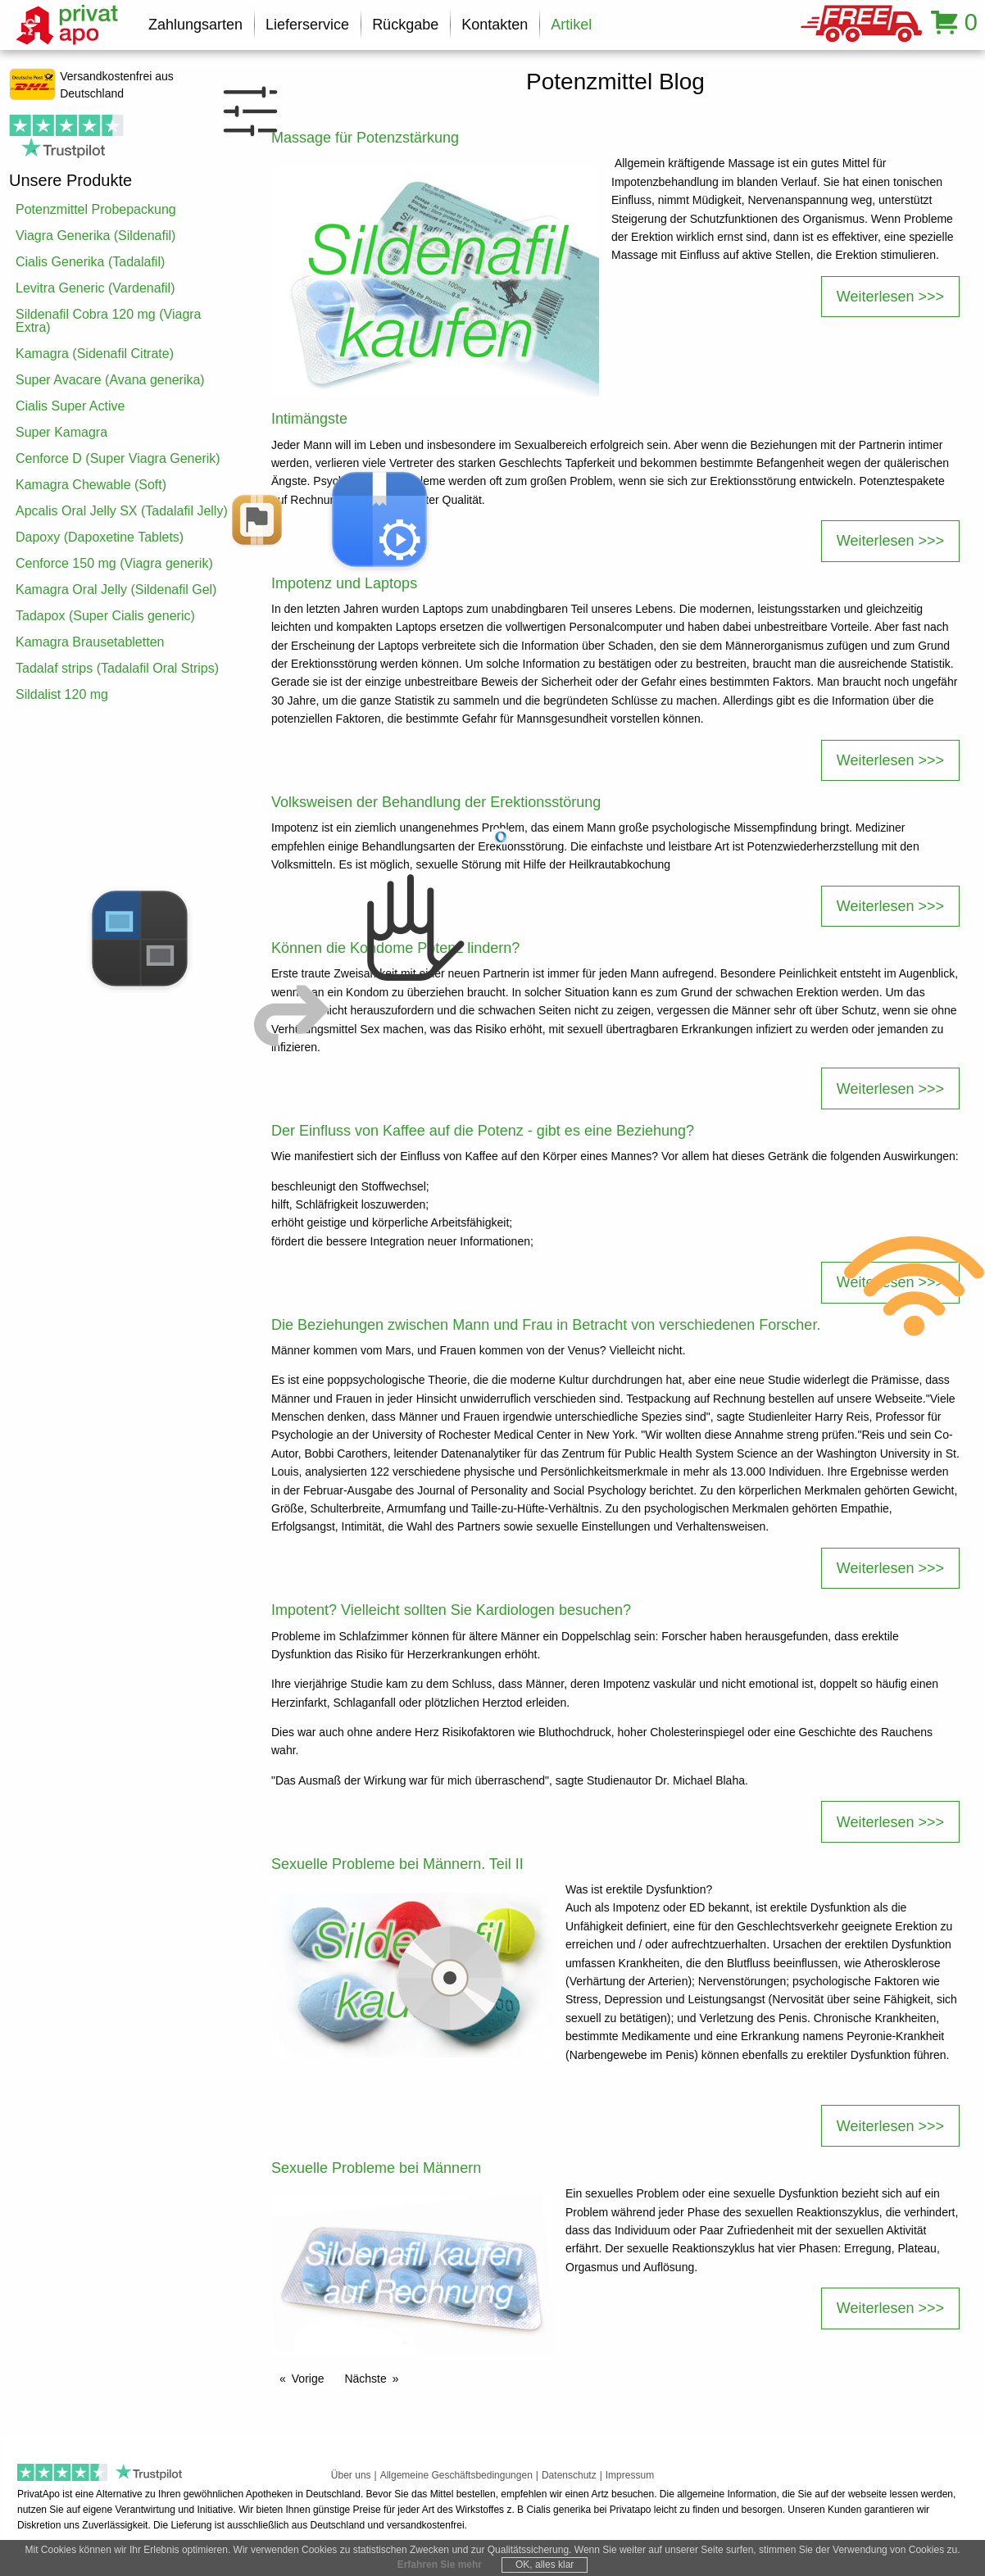  What do you see at coordinates (914, 1283) in the screenshot?
I see `indicates wireless network connection status` at bounding box center [914, 1283].